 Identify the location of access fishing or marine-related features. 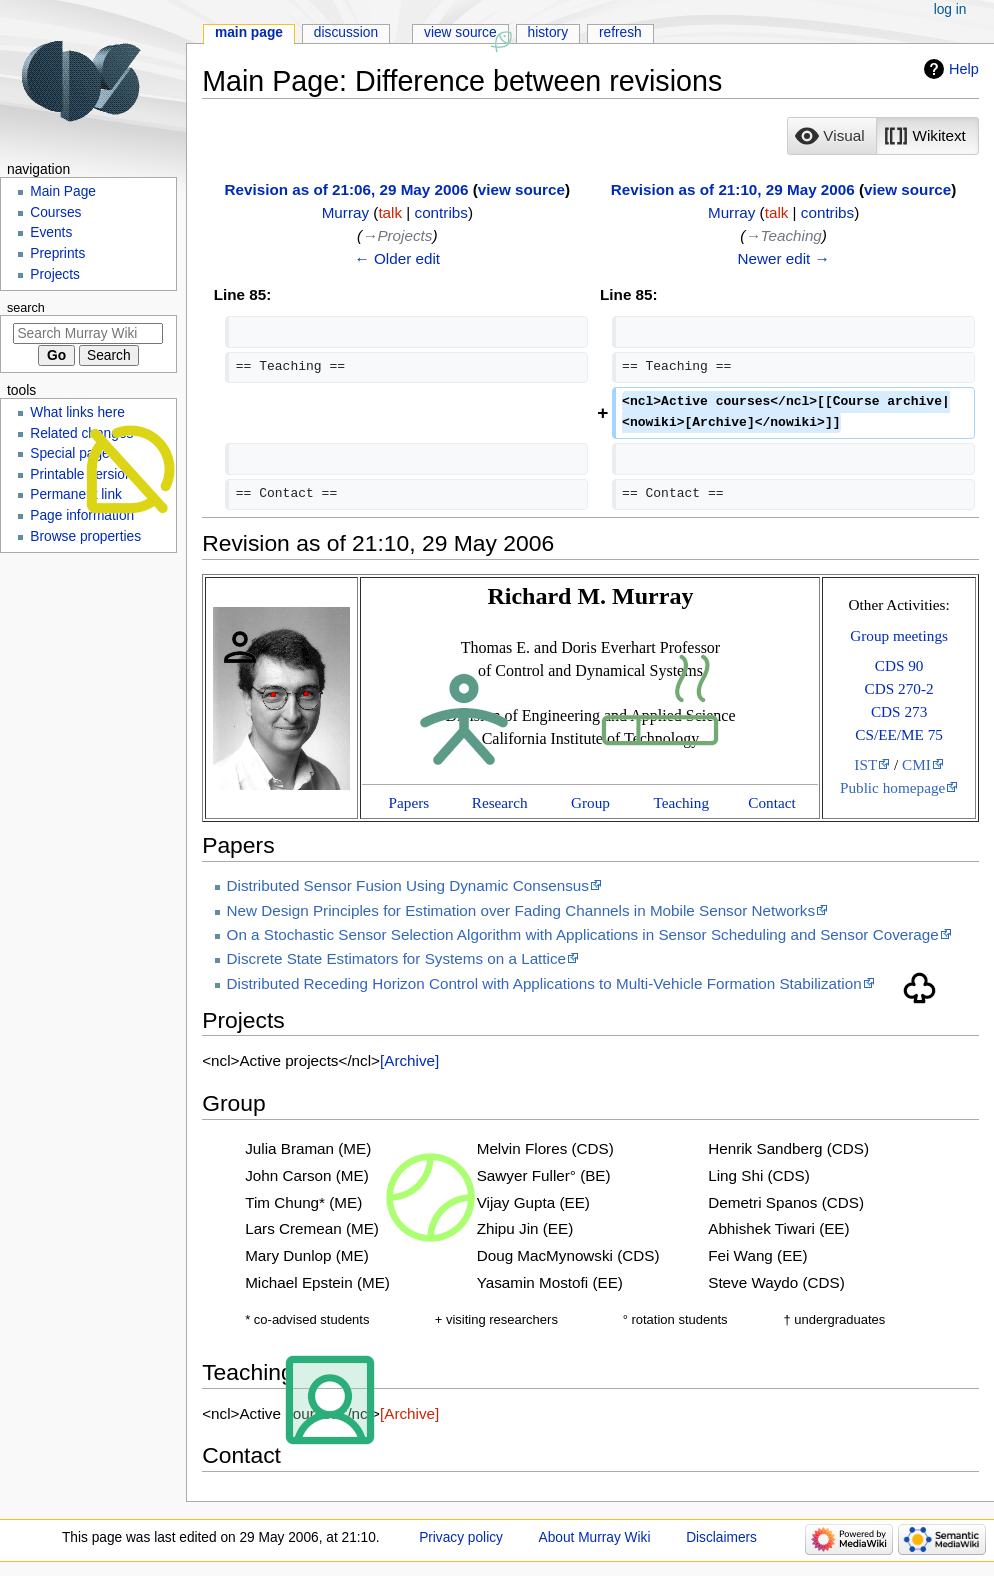
(502, 41).